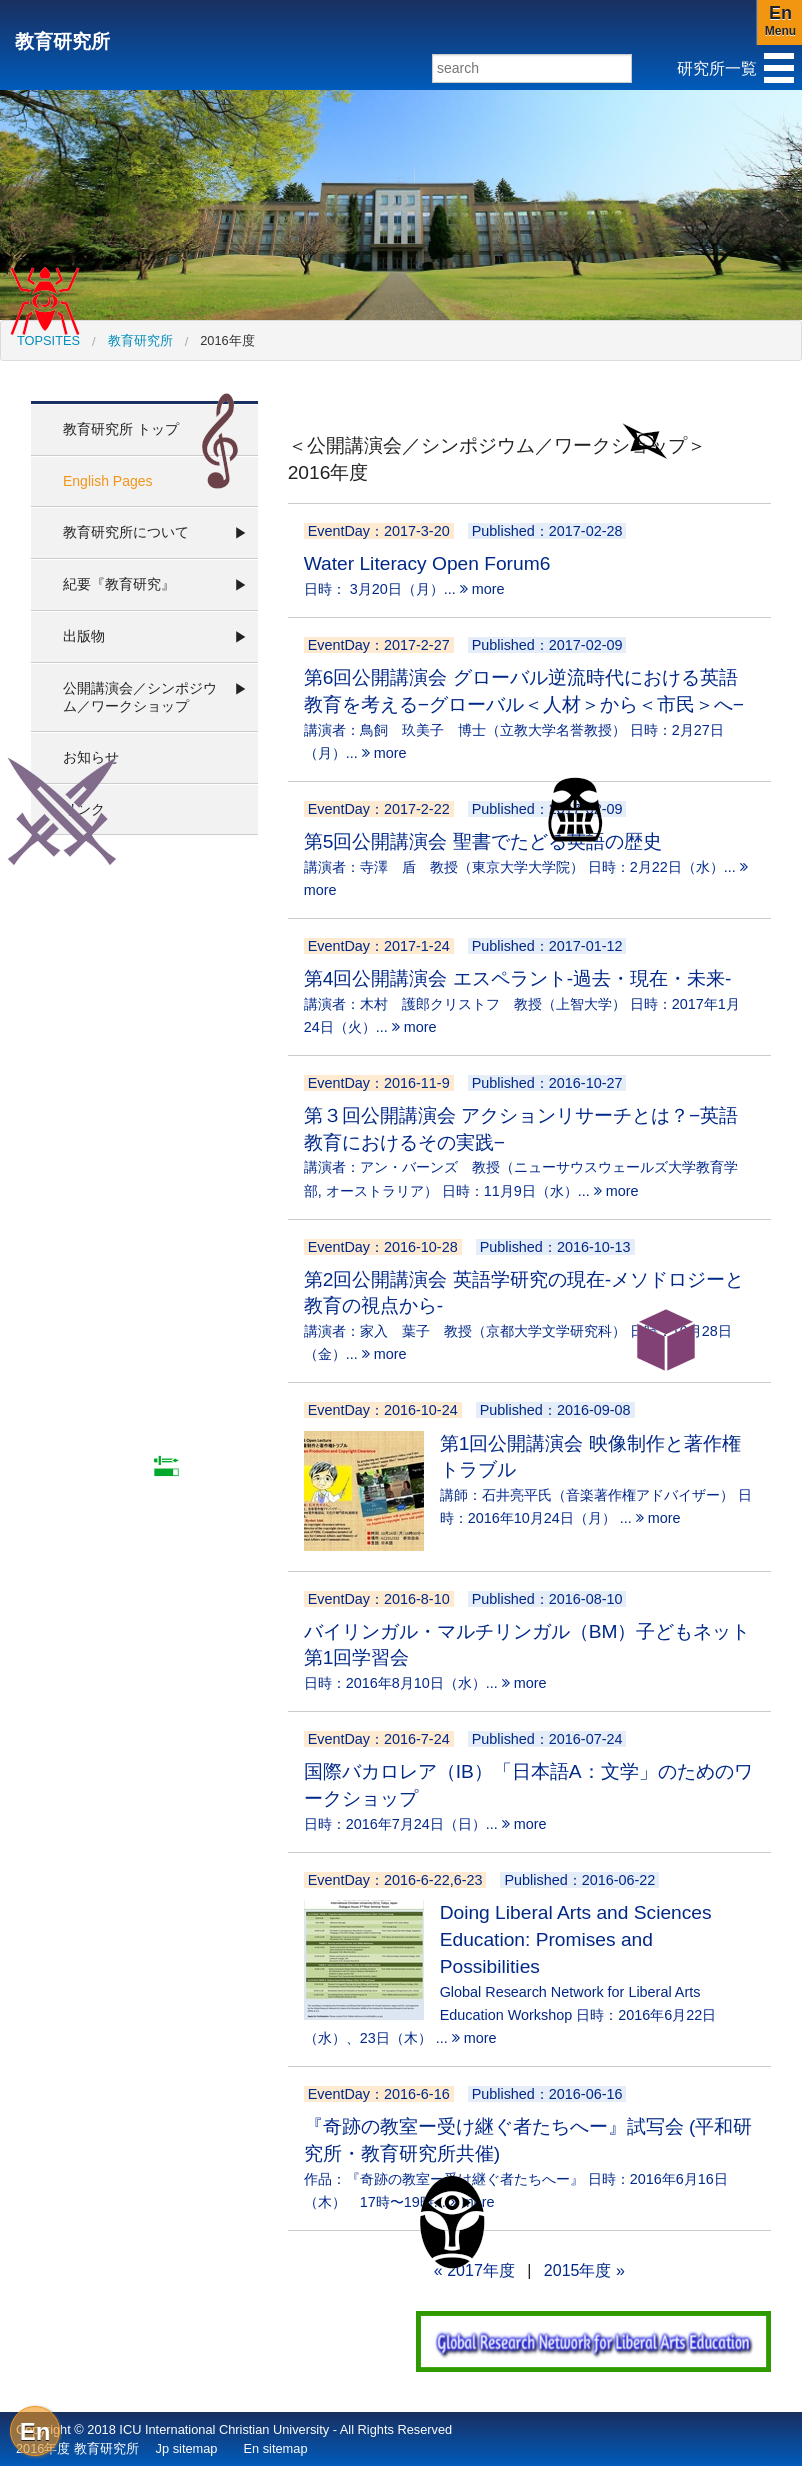  What do you see at coordinates (166, 1465) in the screenshot?
I see `indicates current attack power level` at bounding box center [166, 1465].